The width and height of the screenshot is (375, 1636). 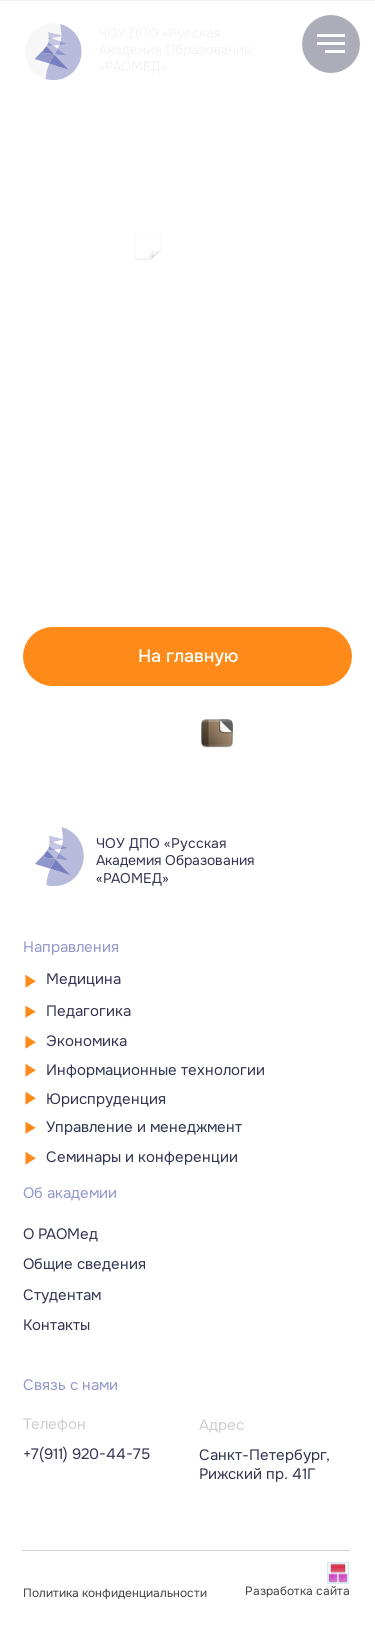 What do you see at coordinates (148, 247) in the screenshot?
I see `unknown or unrecognized clipping file type` at bounding box center [148, 247].